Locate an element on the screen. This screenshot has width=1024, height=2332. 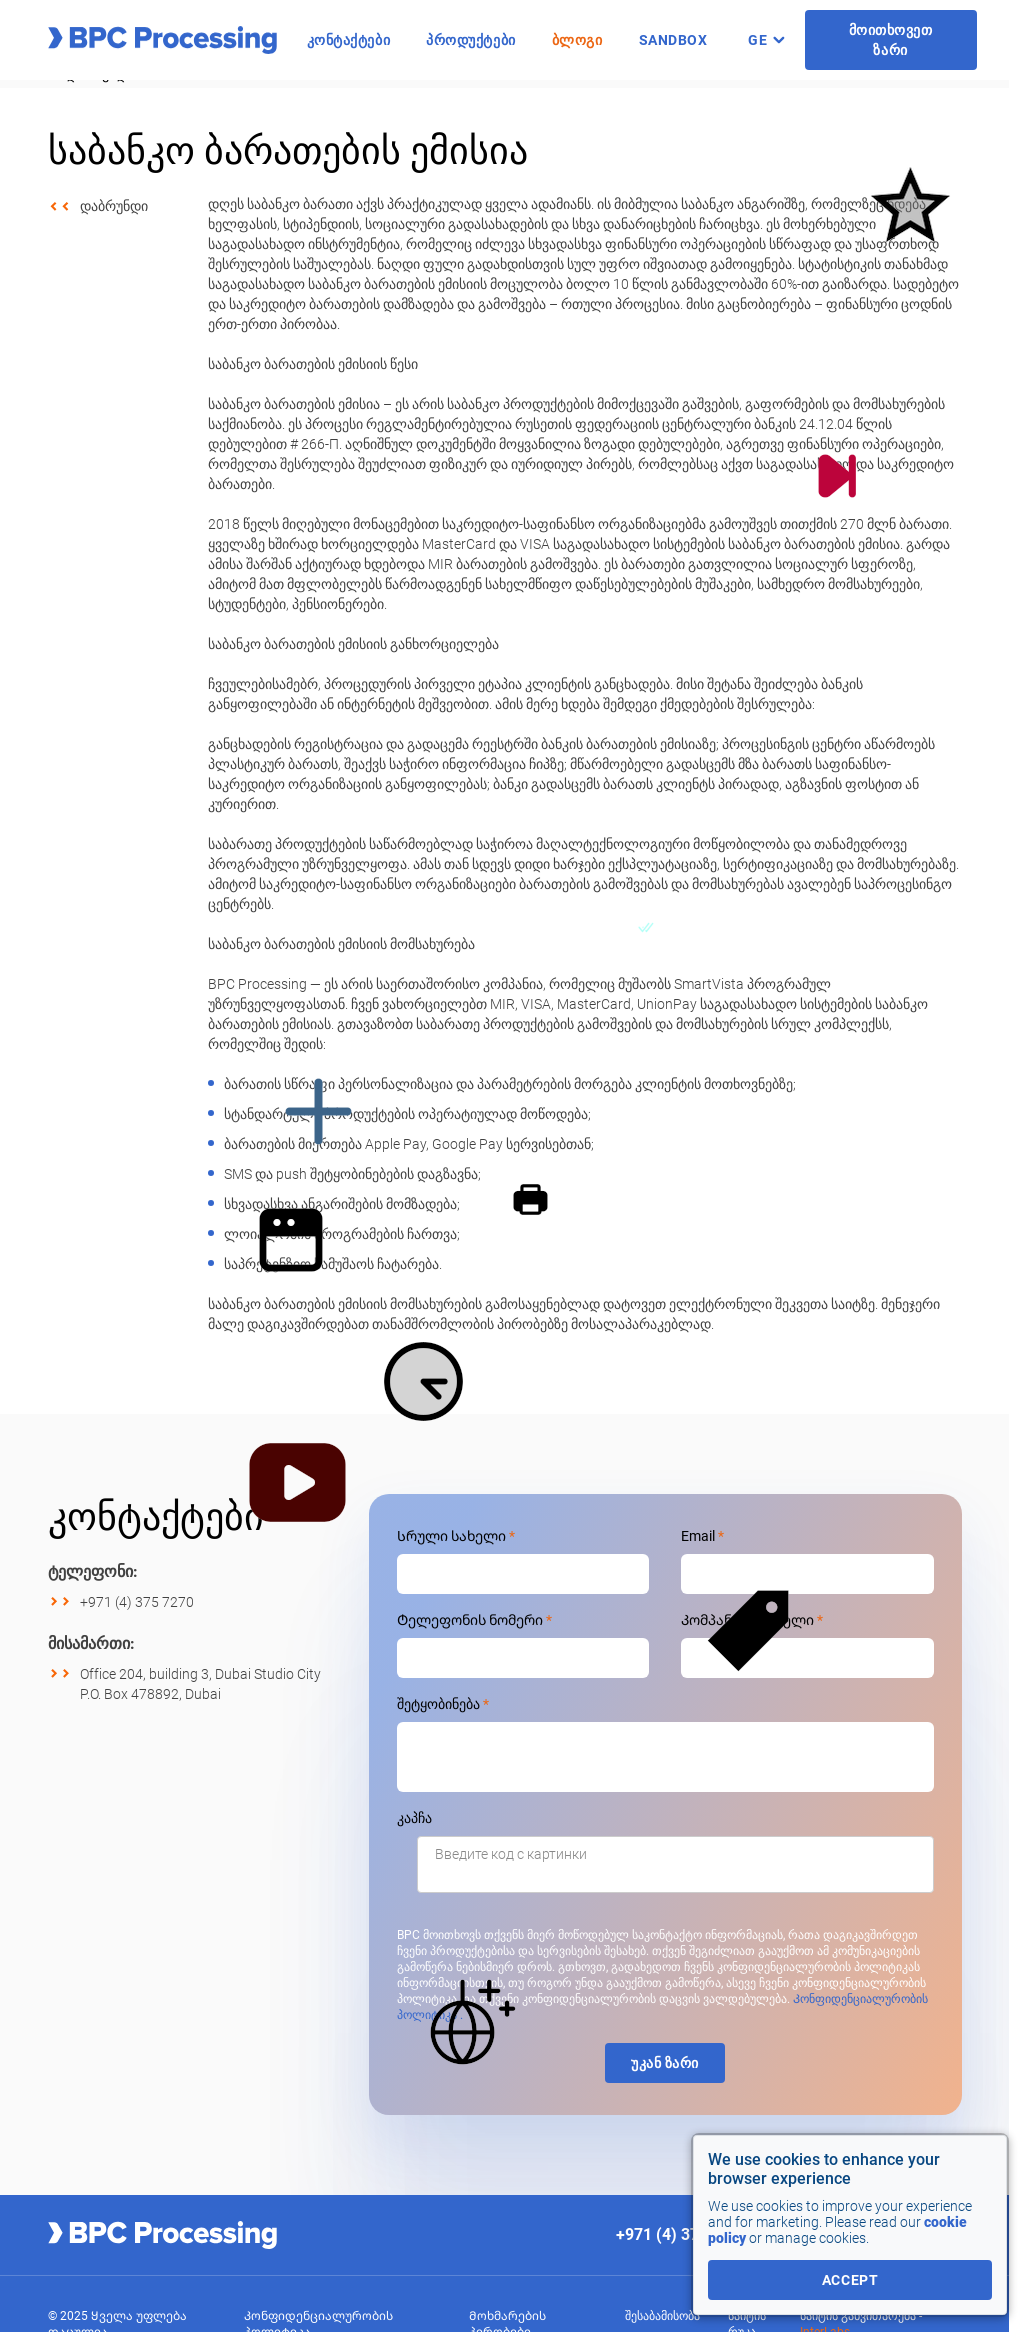
view or apply tags to an item is located at coordinates (749, 1629).